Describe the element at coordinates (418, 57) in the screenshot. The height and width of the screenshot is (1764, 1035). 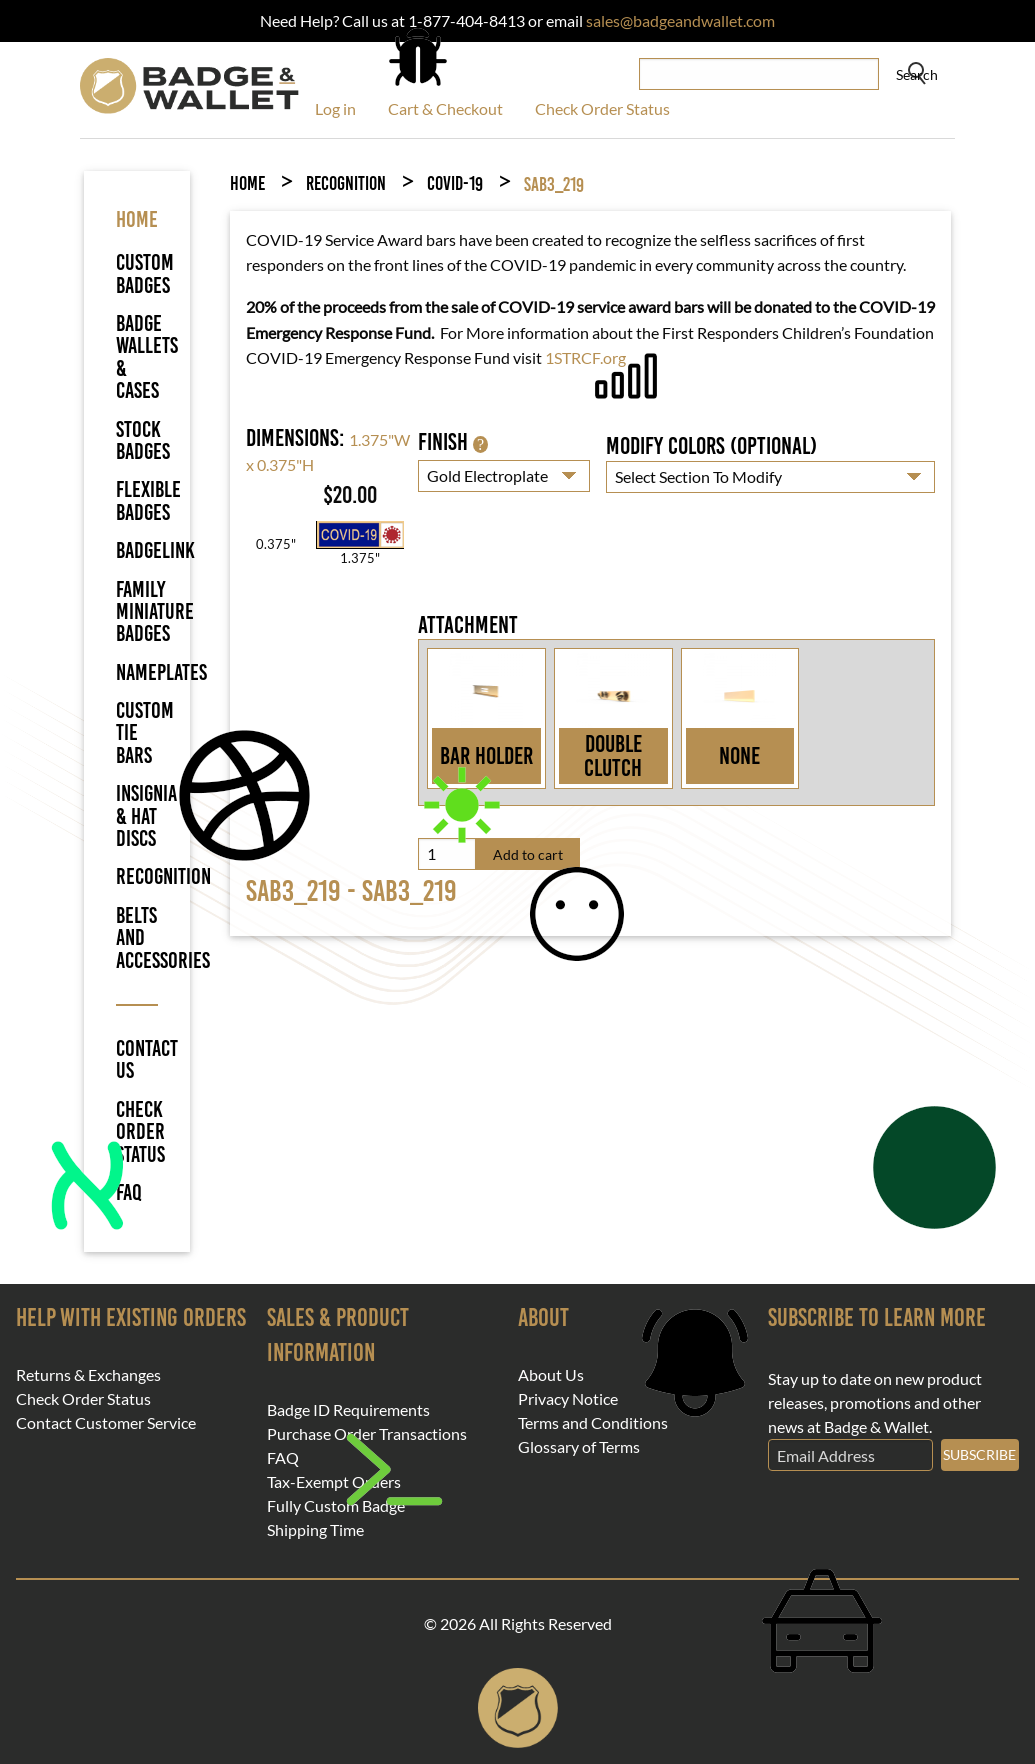
I see `report a bug or issue` at that location.